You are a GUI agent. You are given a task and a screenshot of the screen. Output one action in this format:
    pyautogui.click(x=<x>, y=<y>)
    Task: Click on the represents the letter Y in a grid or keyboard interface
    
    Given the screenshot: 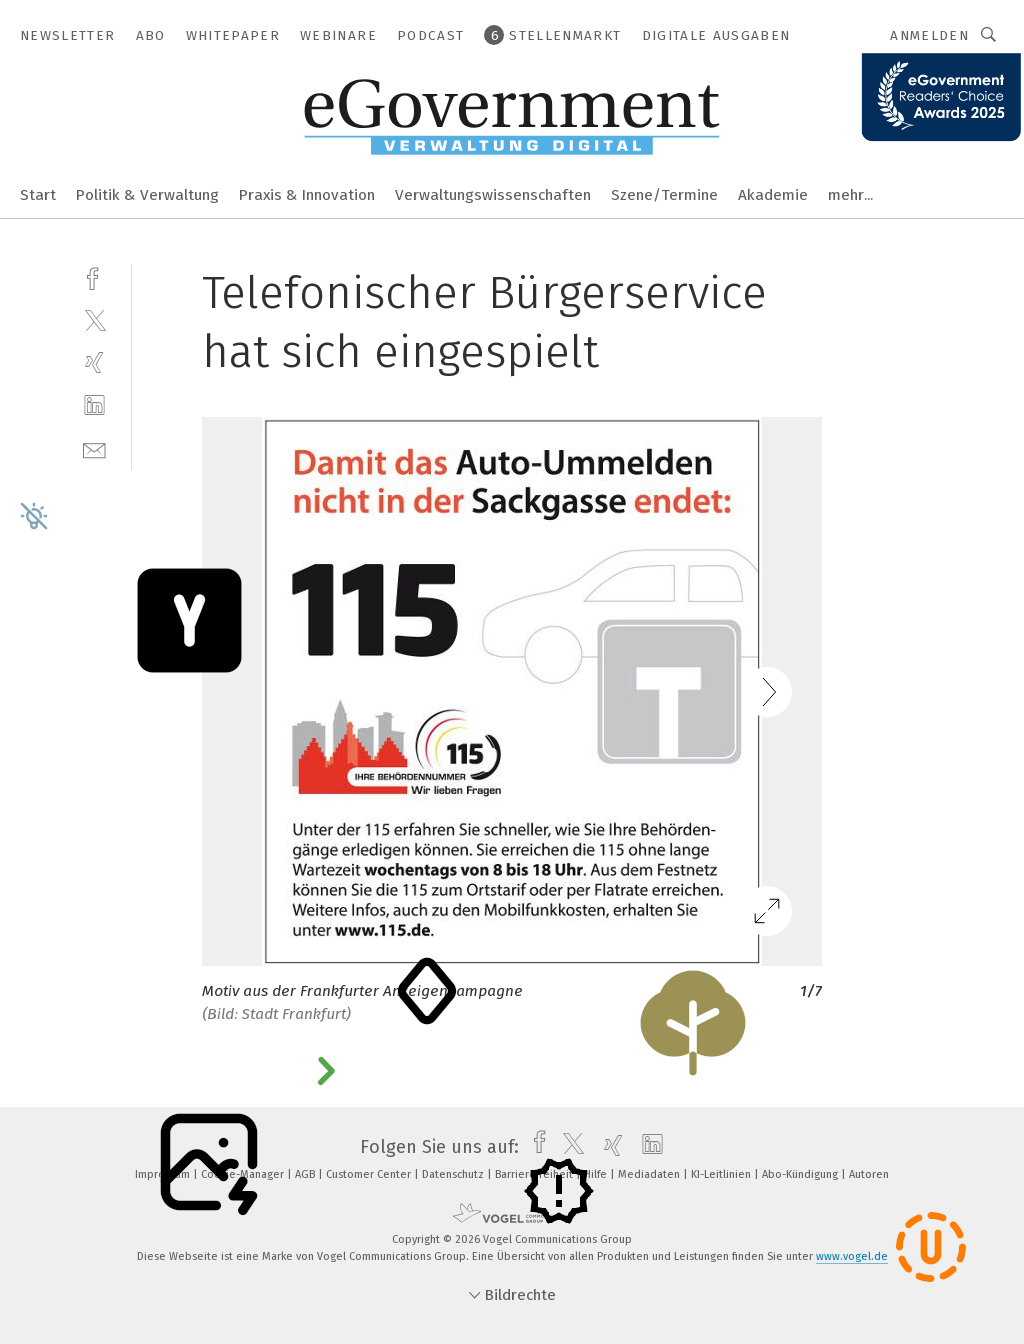 What is the action you would take?
    pyautogui.click(x=189, y=620)
    